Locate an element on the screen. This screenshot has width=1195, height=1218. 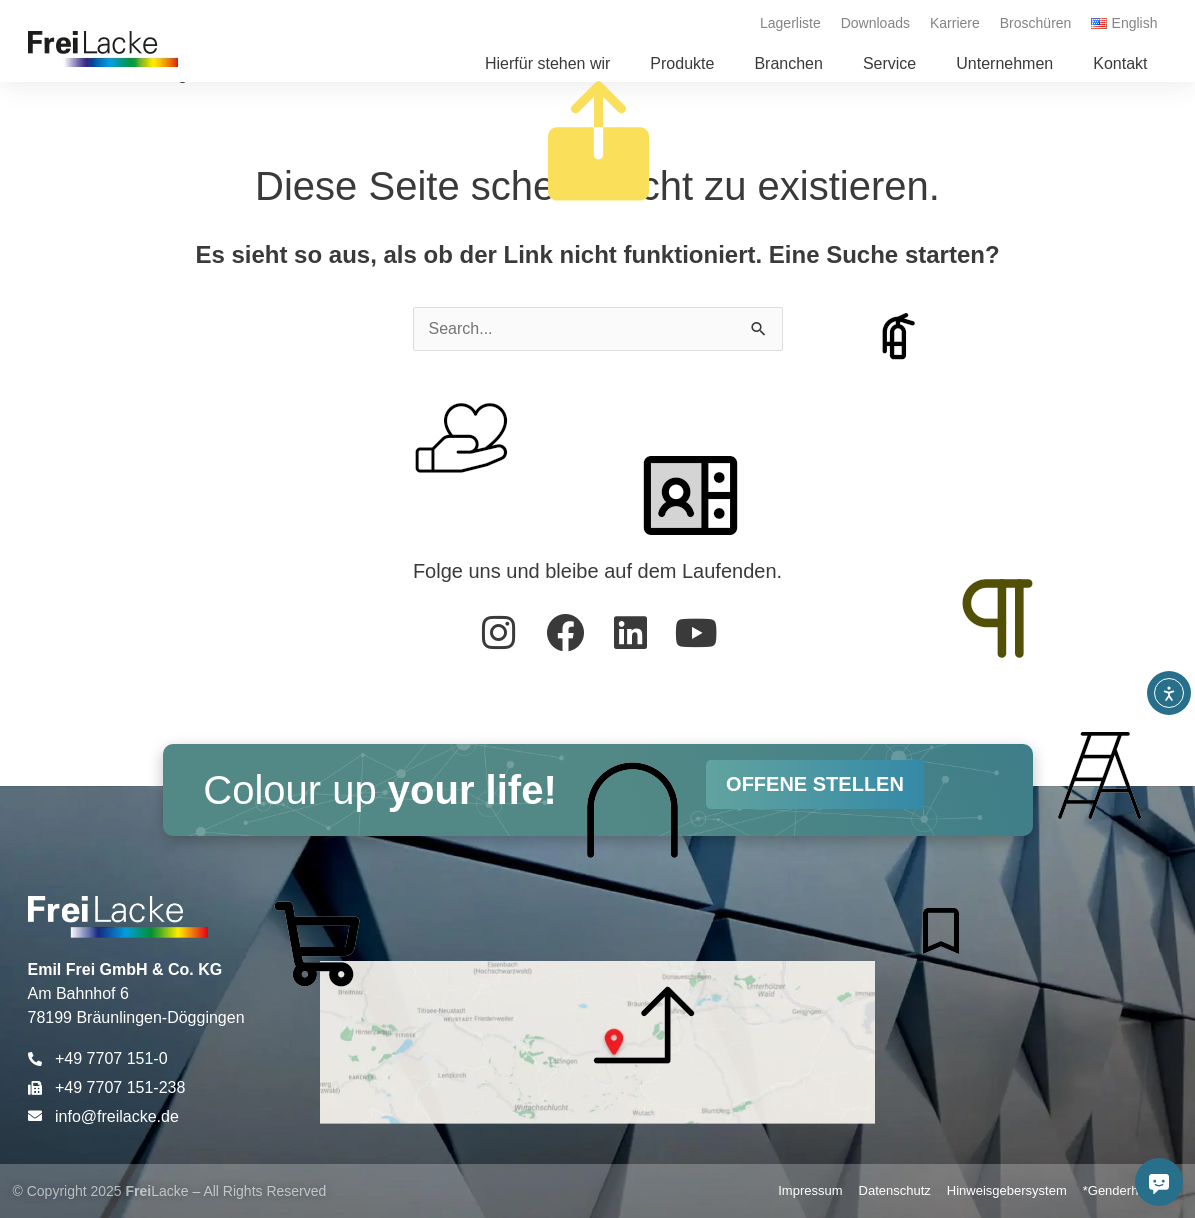
donate or make a charitable contribution is located at coordinates (464, 439).